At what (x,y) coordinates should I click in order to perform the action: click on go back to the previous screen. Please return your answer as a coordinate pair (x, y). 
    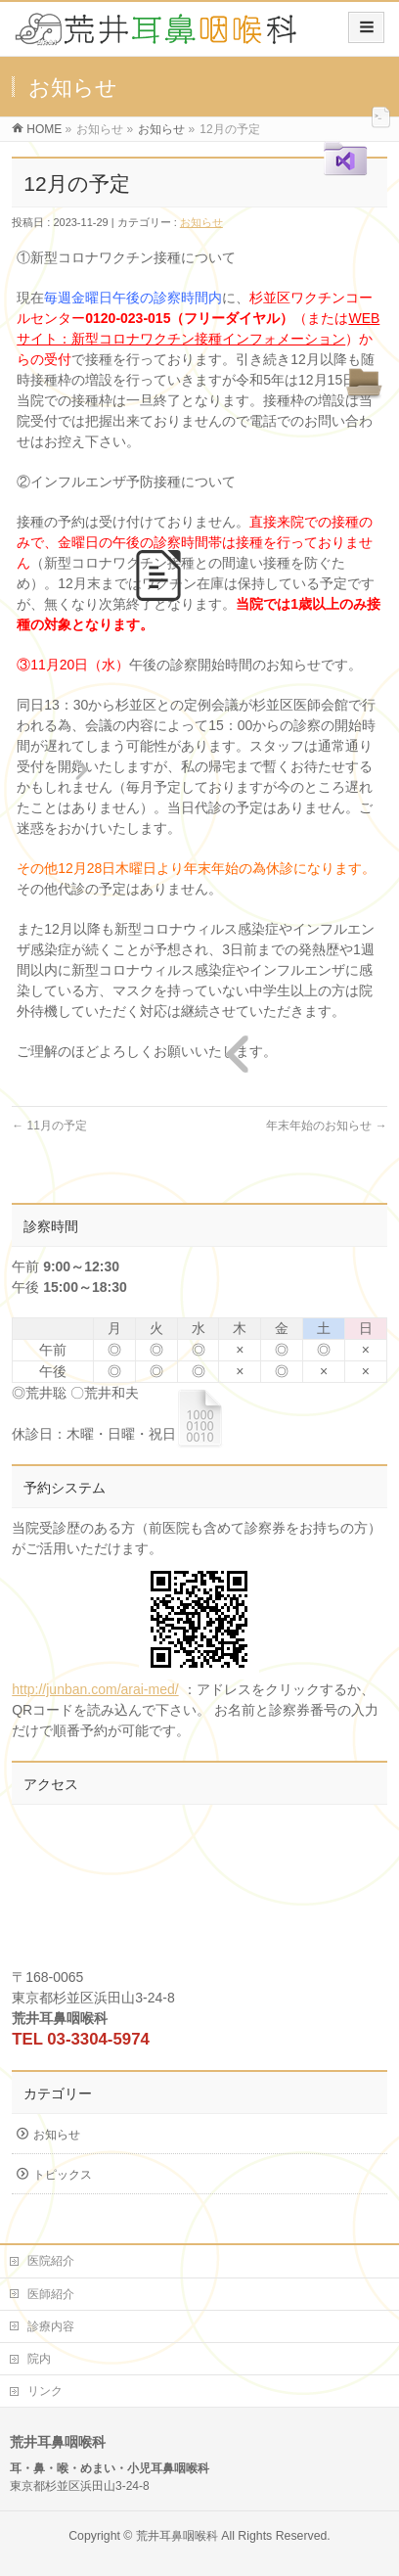
    Looking at the image, I should click on (236, 1054).